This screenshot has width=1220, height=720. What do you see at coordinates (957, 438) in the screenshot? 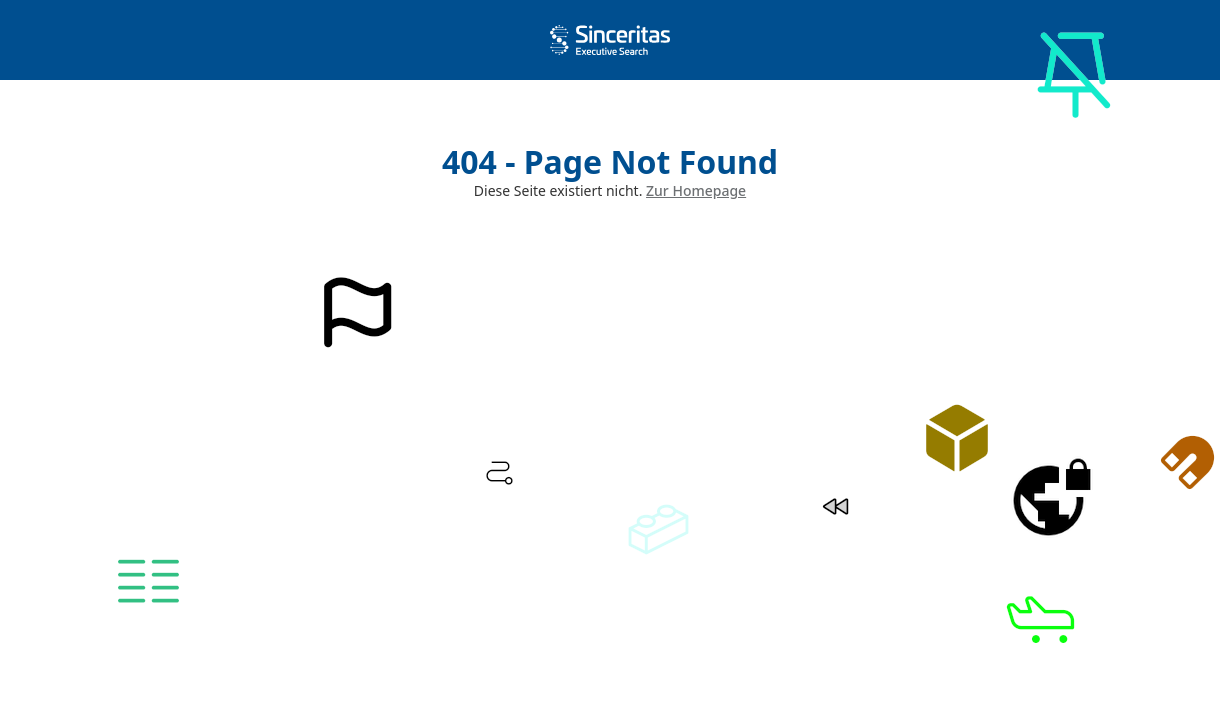
I see `view 3D model or object` at bounding box center [957, 438].